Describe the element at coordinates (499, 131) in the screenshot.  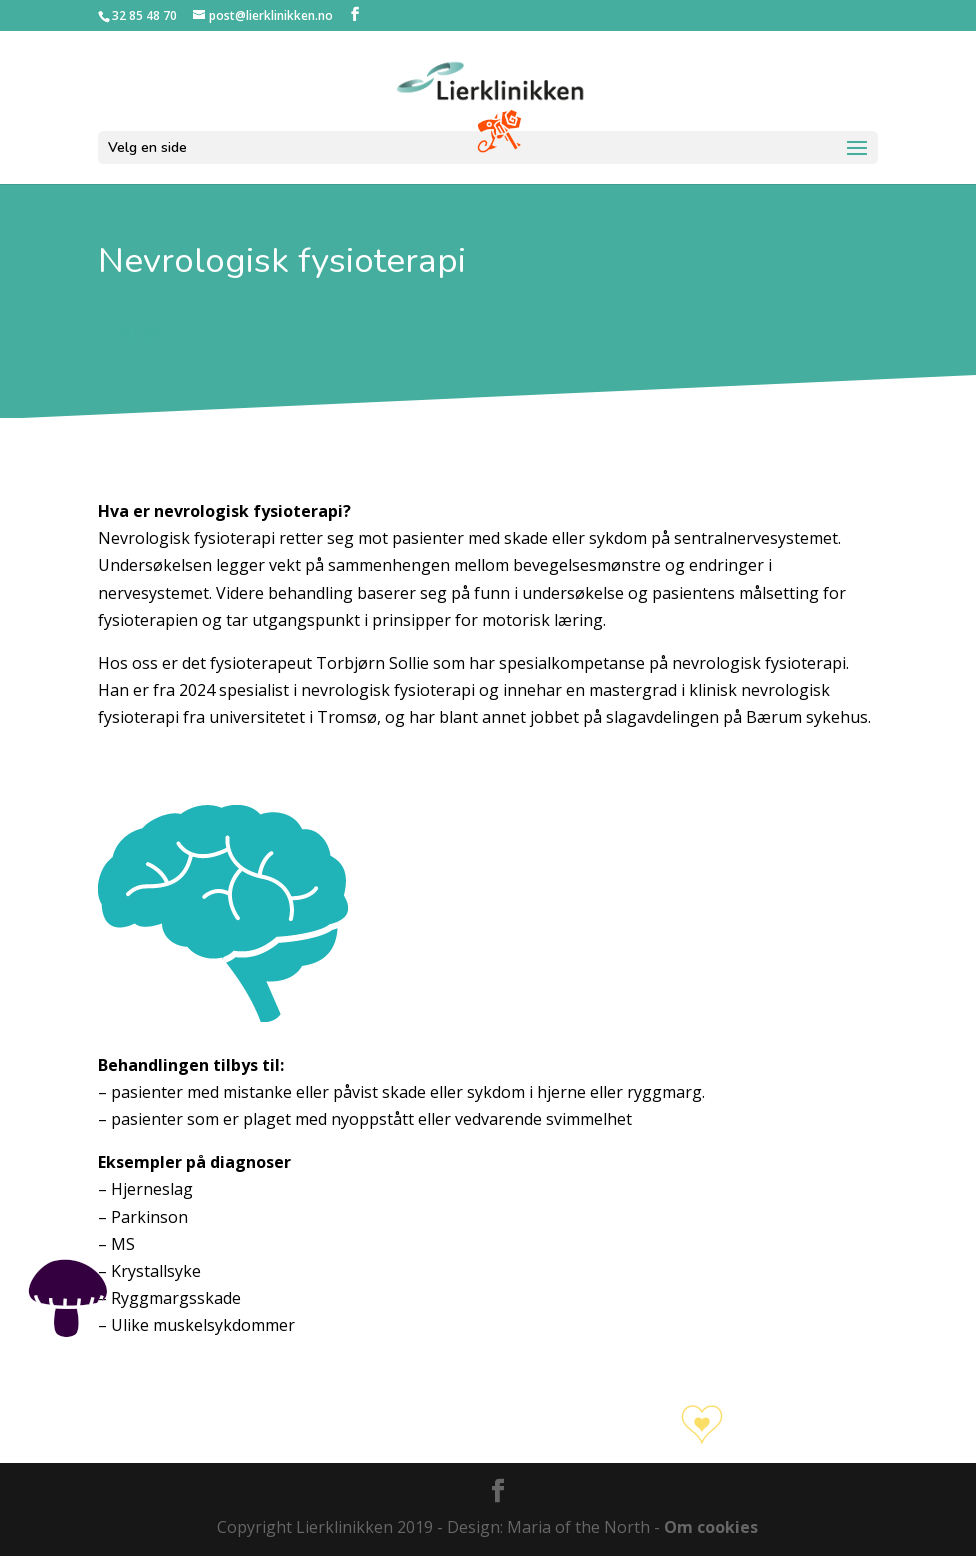
I see `decorative icon representing guns and roses theme` at that location.